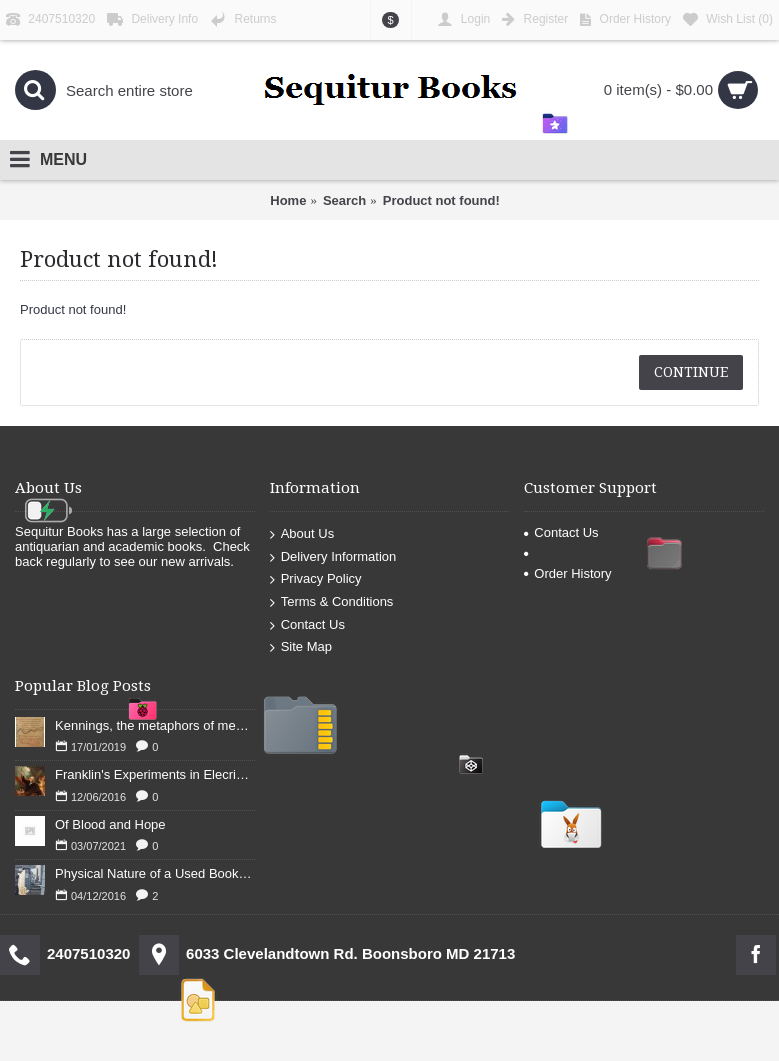 The width and height of the screenshot is (779, 1061). What do you see at coordinates (571, 826) in the screenshot?
I see `open eMule downloads folder` at bounding box center [571, 826].